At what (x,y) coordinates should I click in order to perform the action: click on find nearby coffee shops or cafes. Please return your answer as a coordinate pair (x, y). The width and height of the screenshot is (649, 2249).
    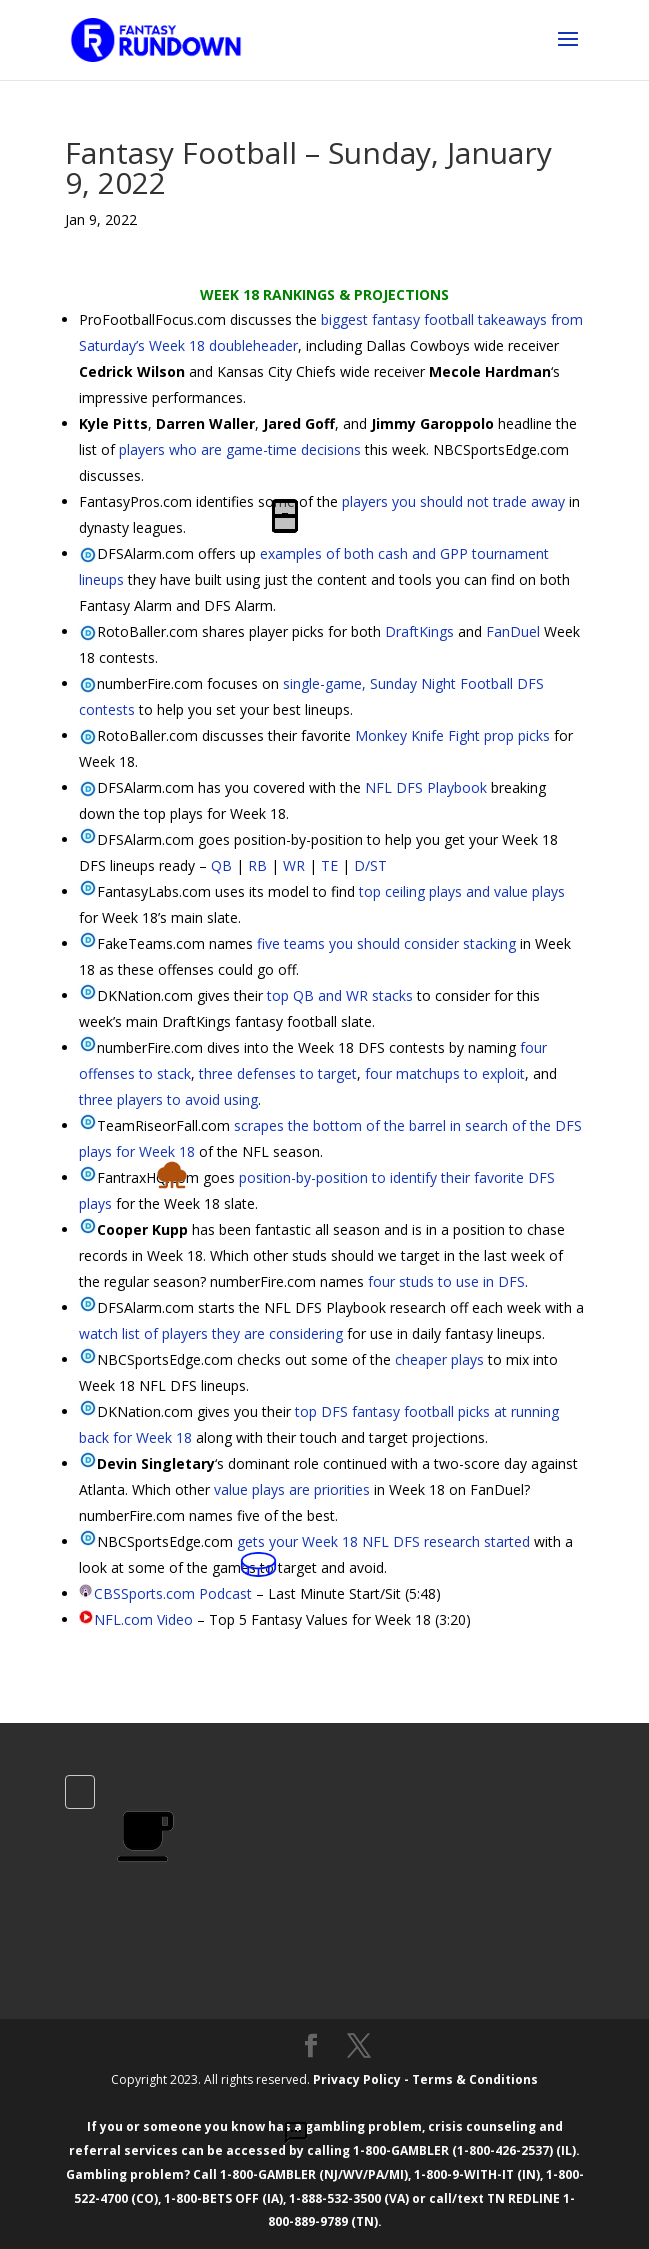
    Looking at the image, I should click on (145, 1836).